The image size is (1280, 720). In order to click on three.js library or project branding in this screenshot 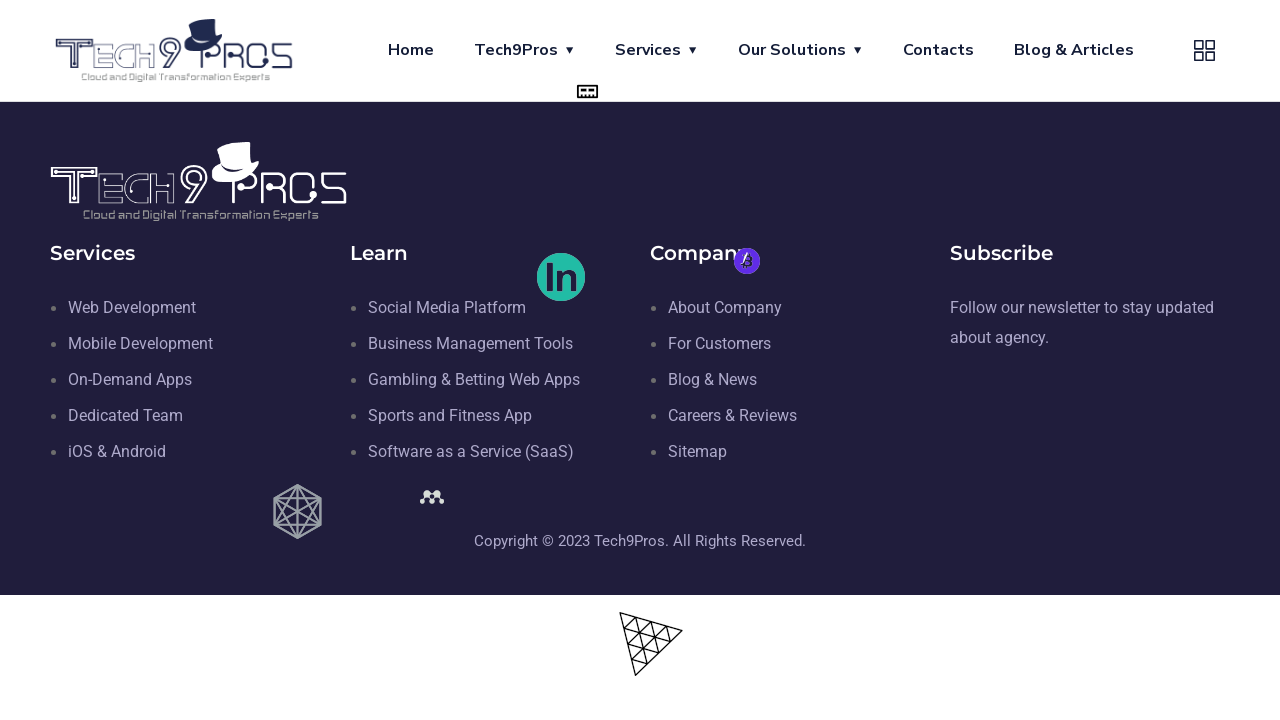, I will do `click(651, 644)`.